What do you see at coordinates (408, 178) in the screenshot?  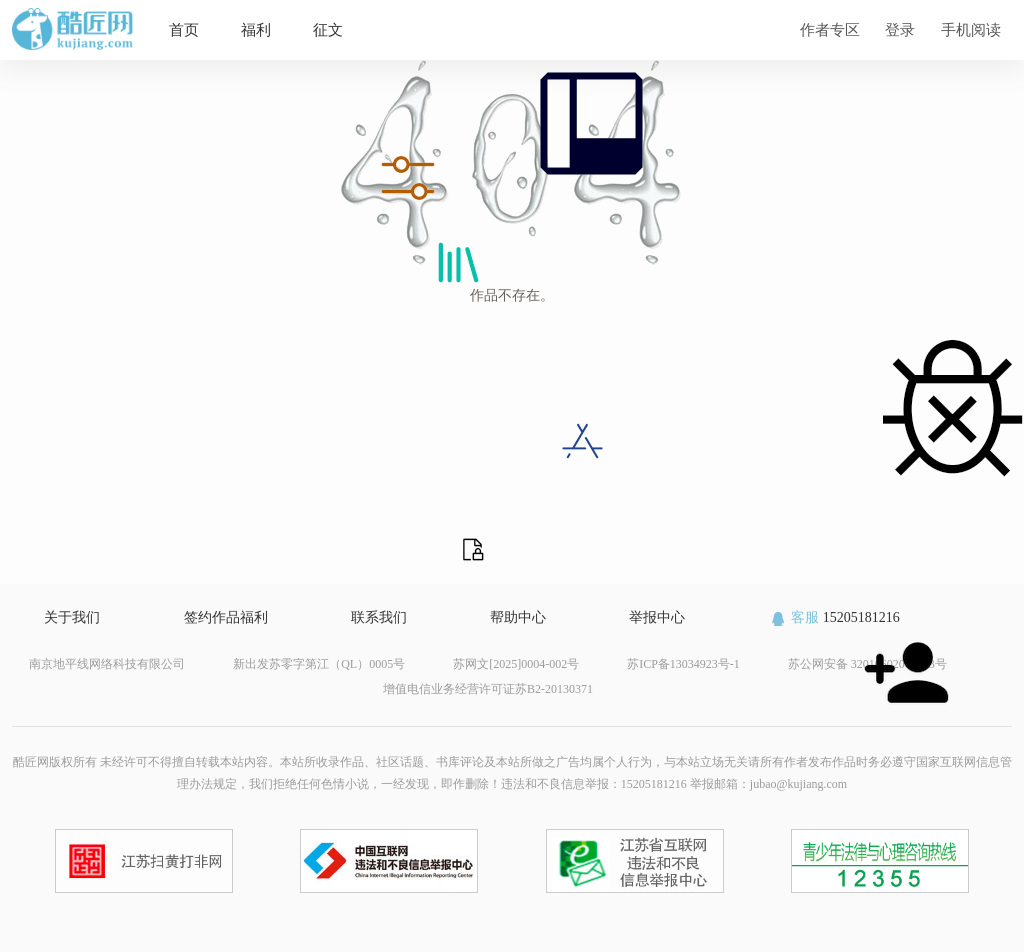 I see `adjust settings or preferences` at bounding box center [408, 178].